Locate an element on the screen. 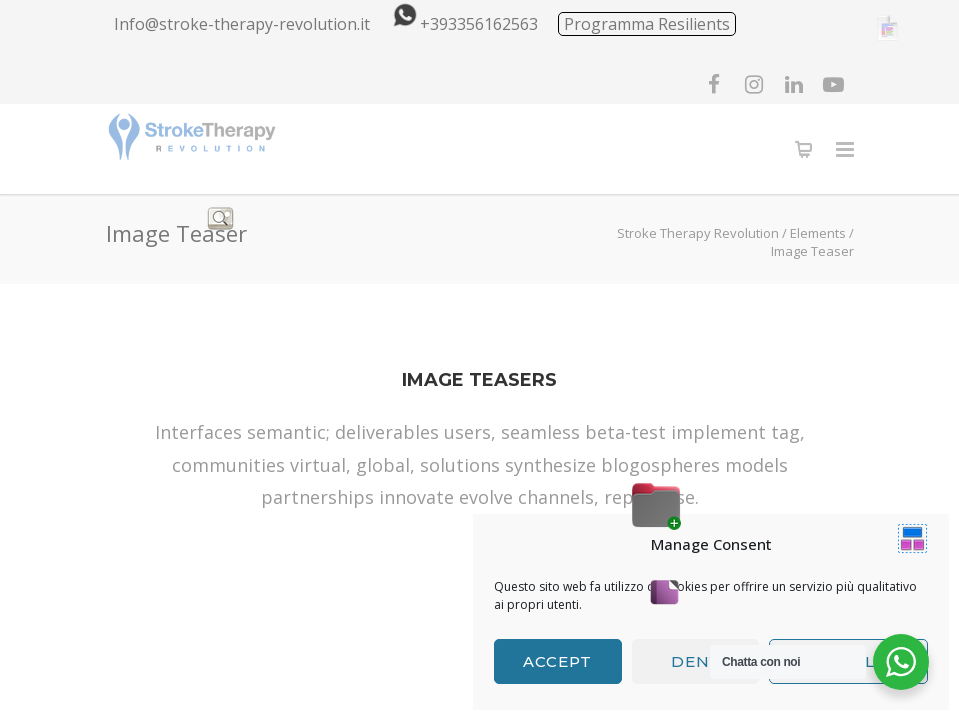  open the photo viewer application is located at coordinates (220, 218).